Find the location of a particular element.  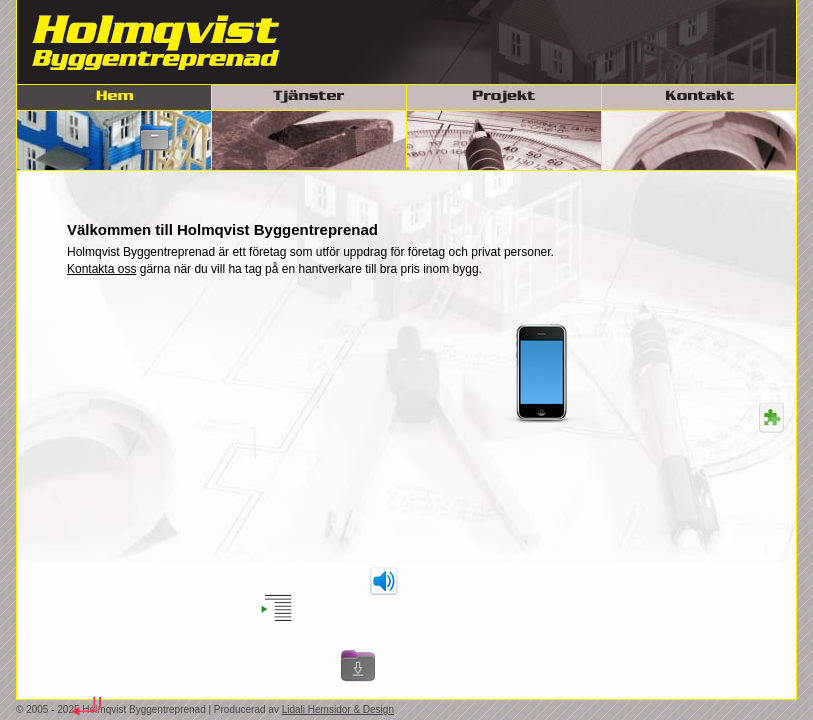

open the file manager is located at coordinates (154, 136).